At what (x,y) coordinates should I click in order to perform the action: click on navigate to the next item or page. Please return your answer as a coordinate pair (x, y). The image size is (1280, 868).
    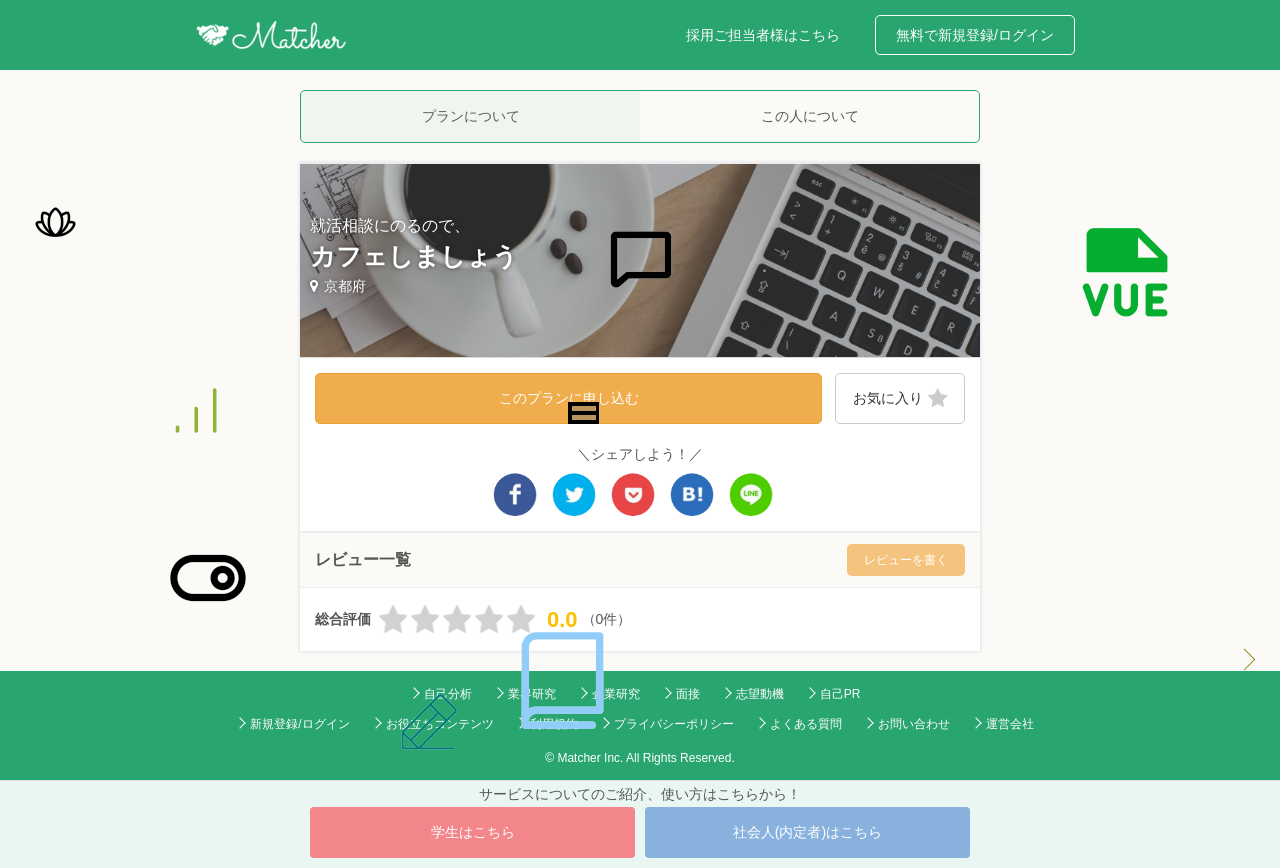
    Looking at the image, I should click on (1248, 659).